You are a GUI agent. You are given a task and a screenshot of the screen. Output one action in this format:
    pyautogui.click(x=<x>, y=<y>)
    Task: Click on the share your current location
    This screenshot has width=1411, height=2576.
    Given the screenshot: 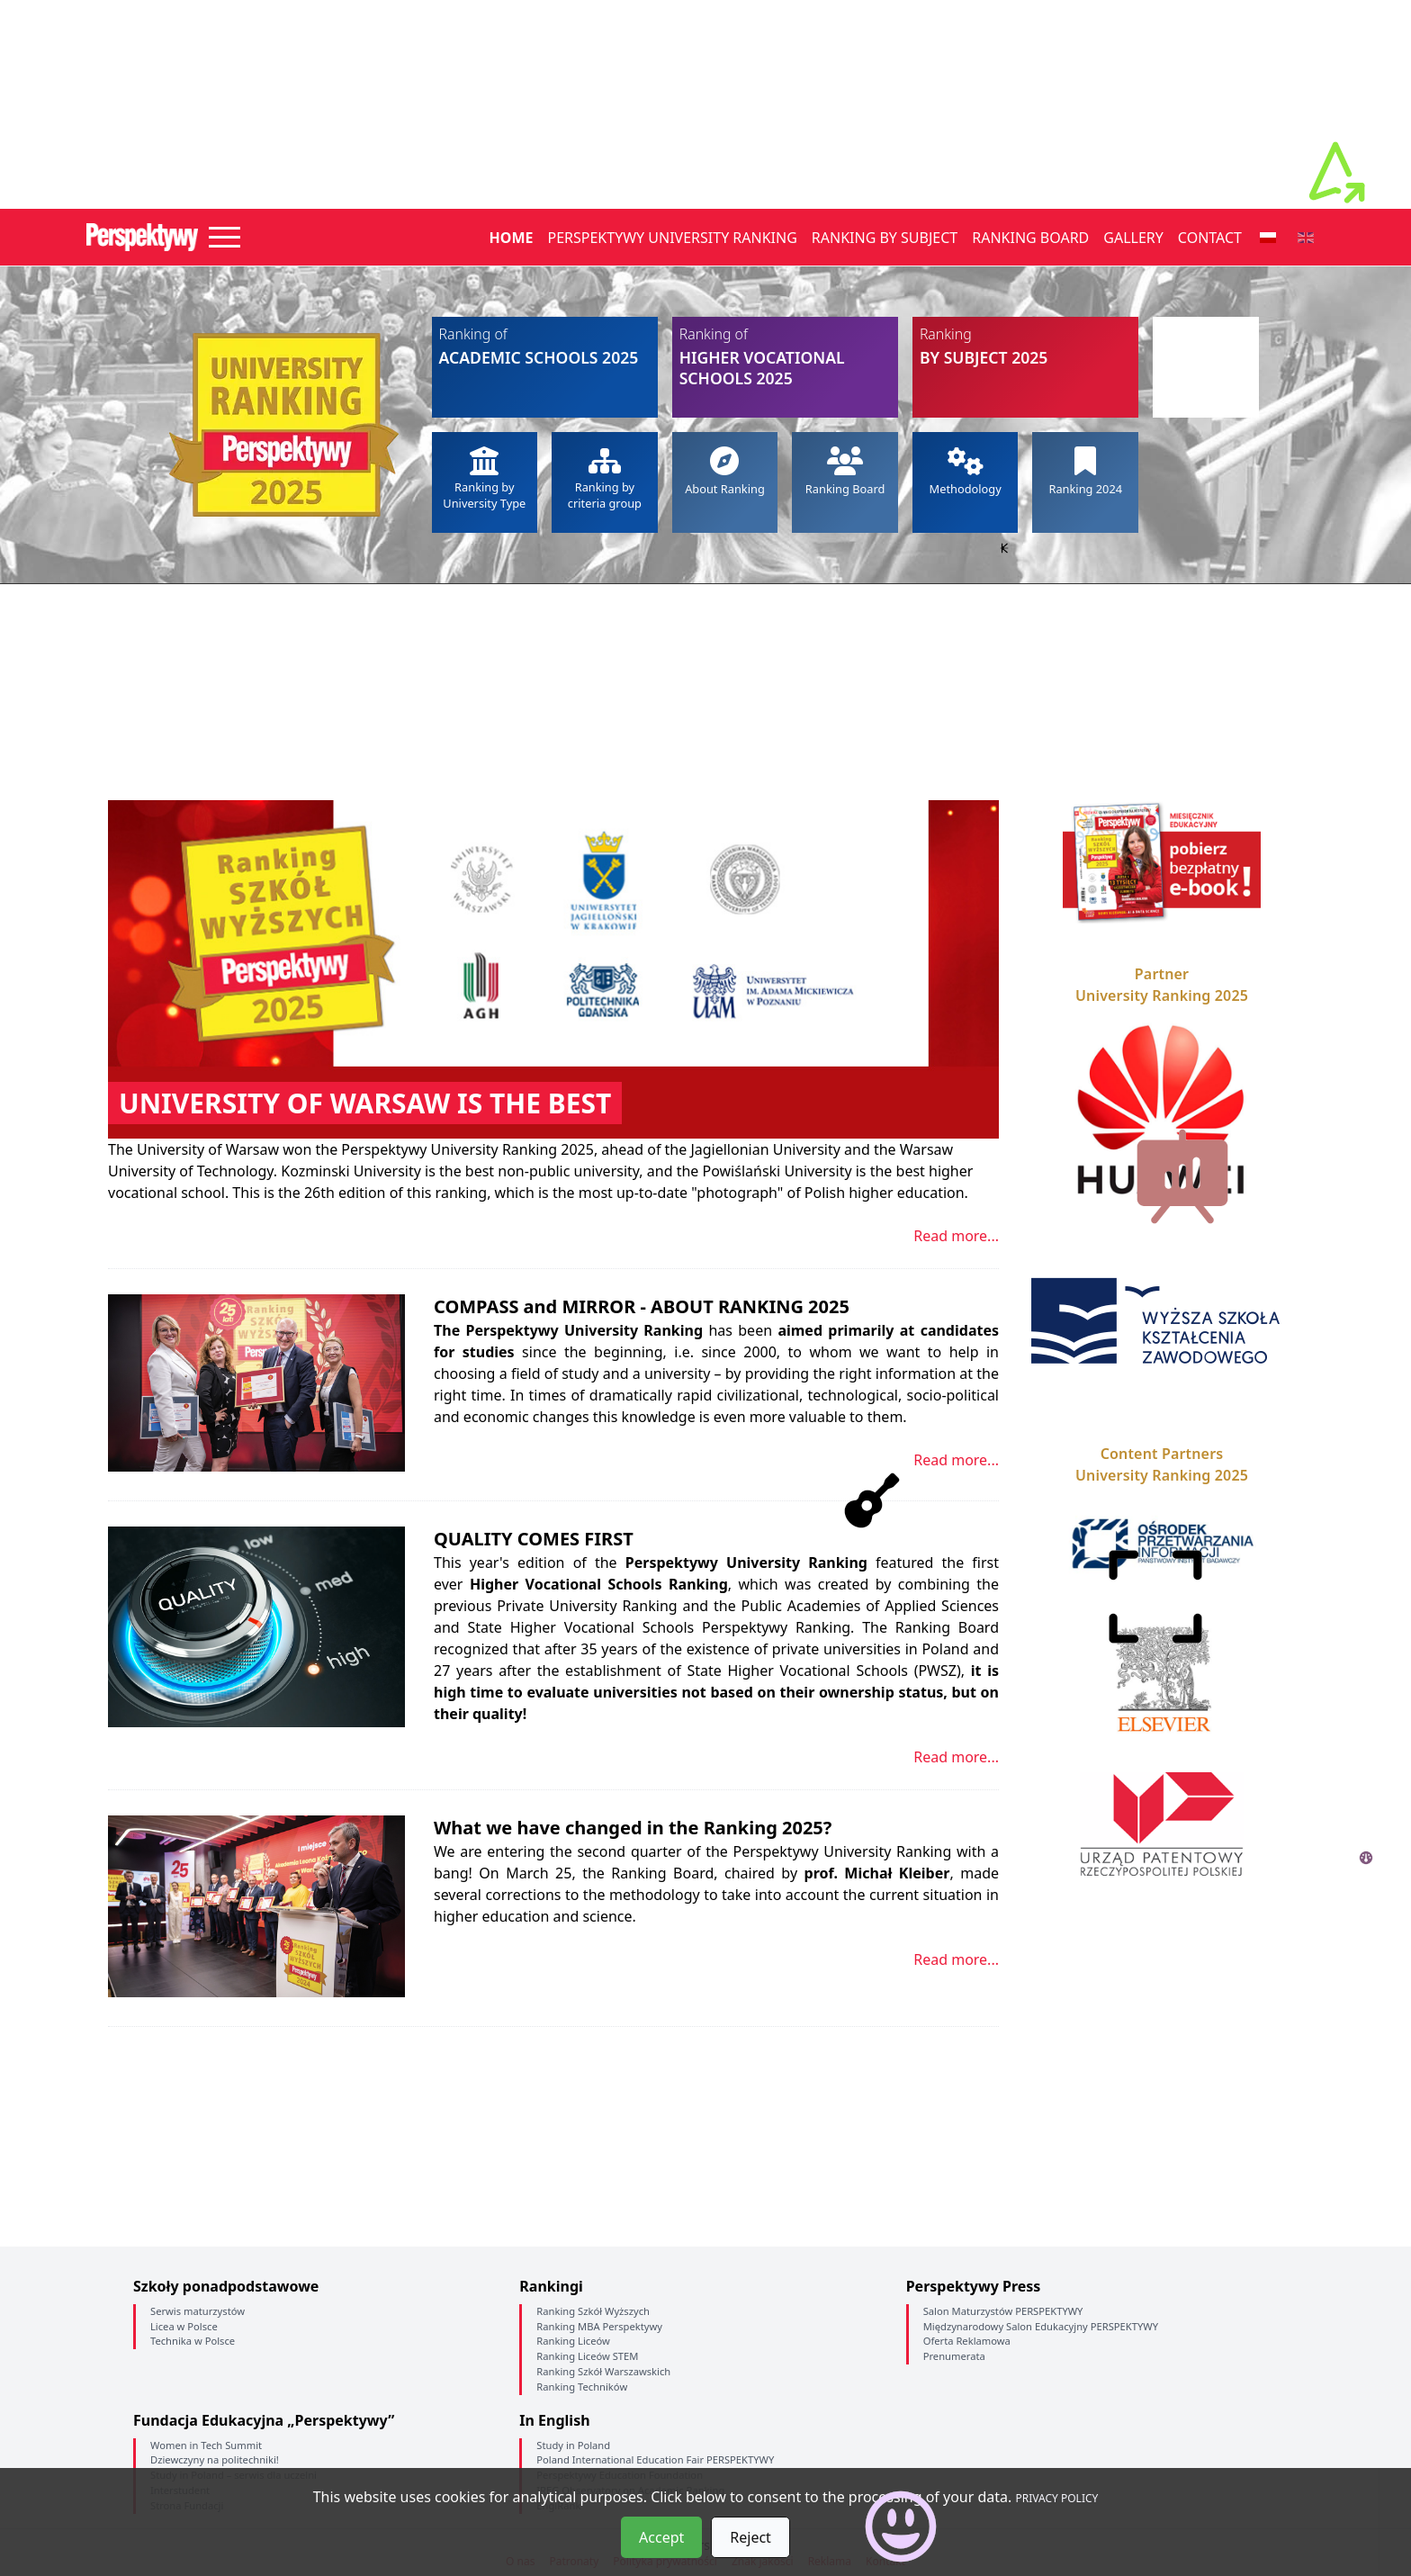 What is the action you would take?
    pyautogui.click(x=1335, y=171)
    